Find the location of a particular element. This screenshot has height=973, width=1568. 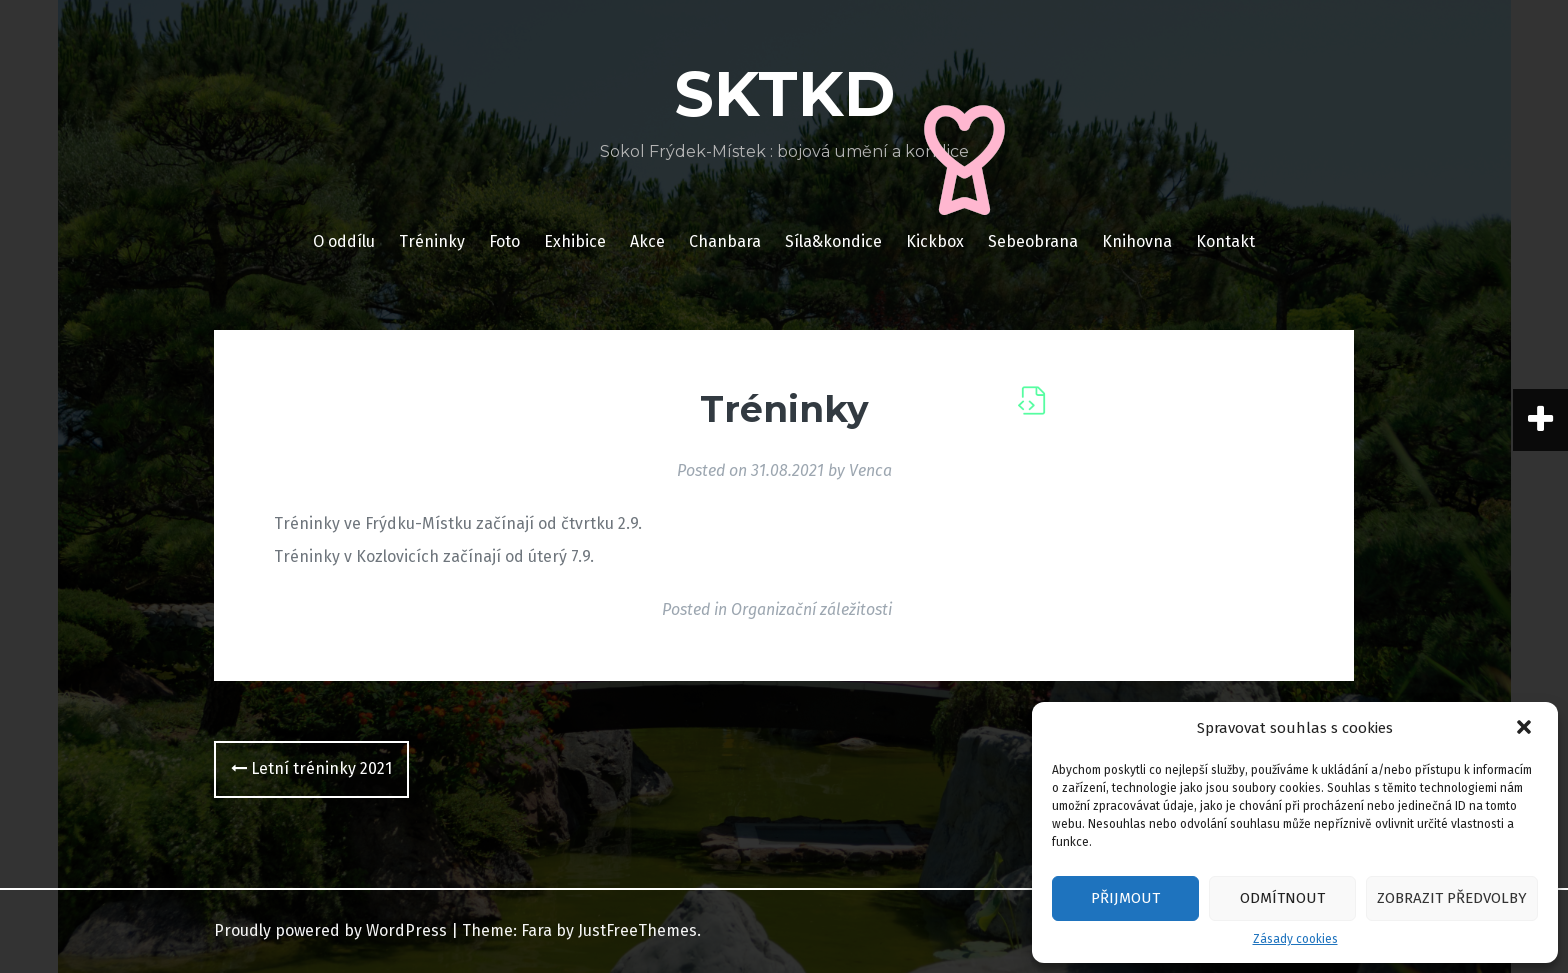

view source code file is located at coordinates (1033, 400).